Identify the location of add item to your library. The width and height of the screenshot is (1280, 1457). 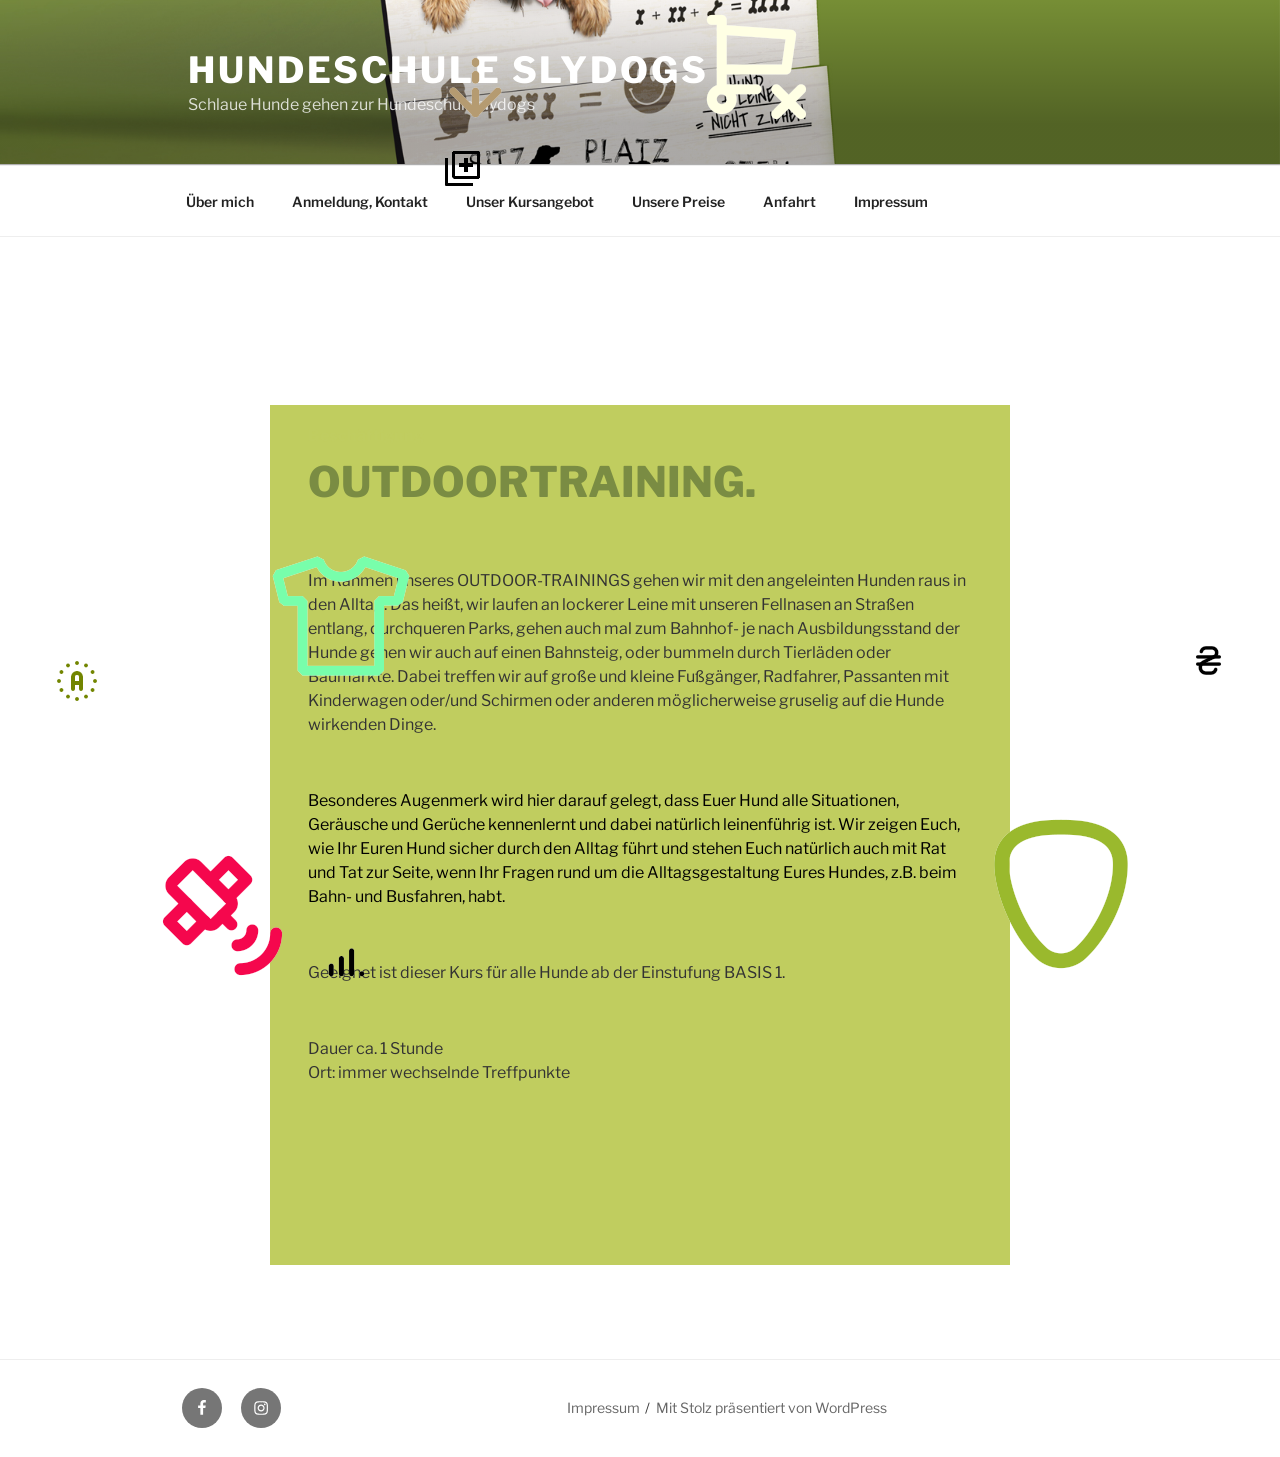
(462, 168).